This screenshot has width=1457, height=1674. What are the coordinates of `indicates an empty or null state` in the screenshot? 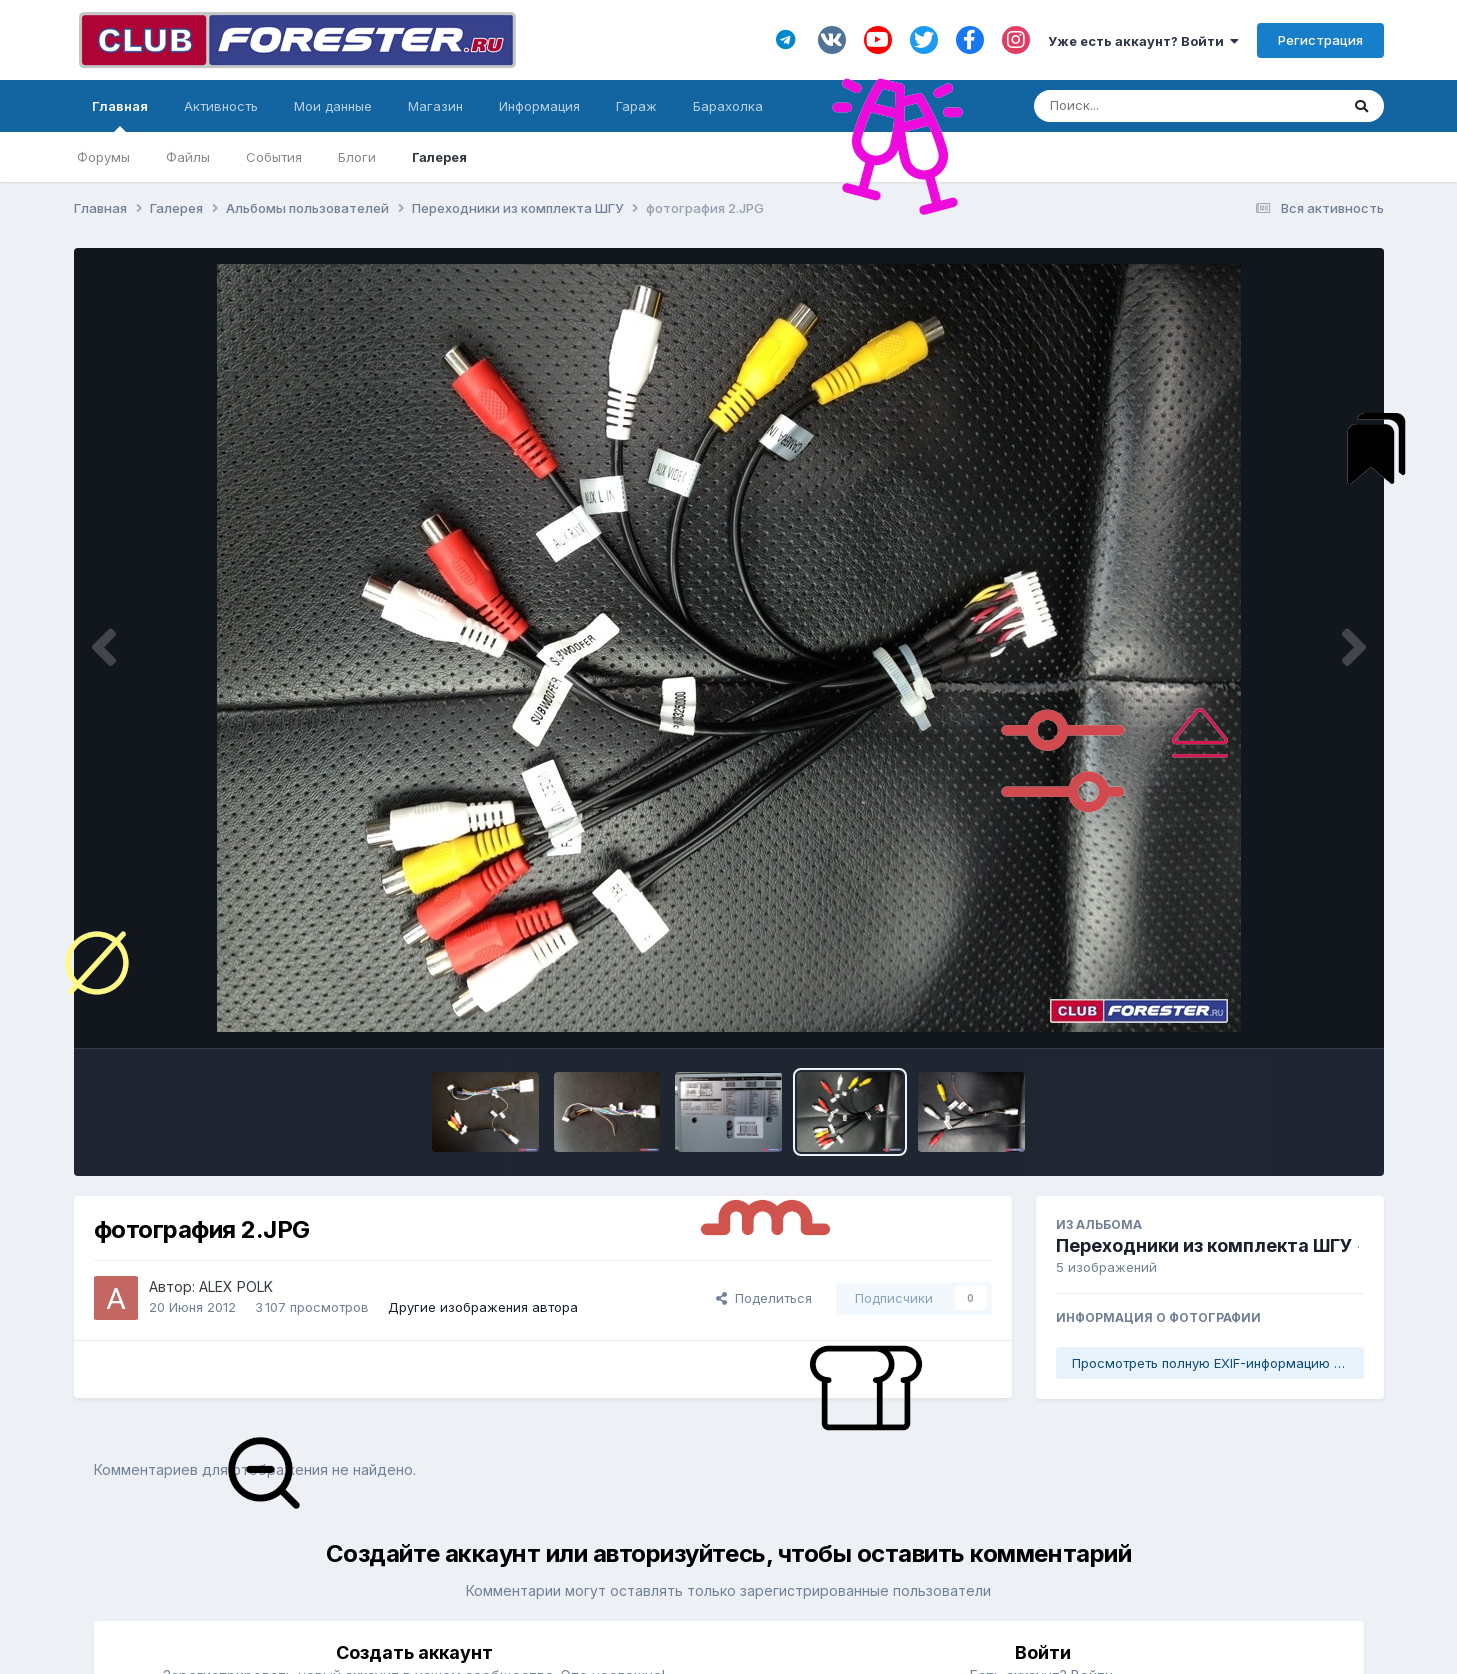 It's located at (97, 963).